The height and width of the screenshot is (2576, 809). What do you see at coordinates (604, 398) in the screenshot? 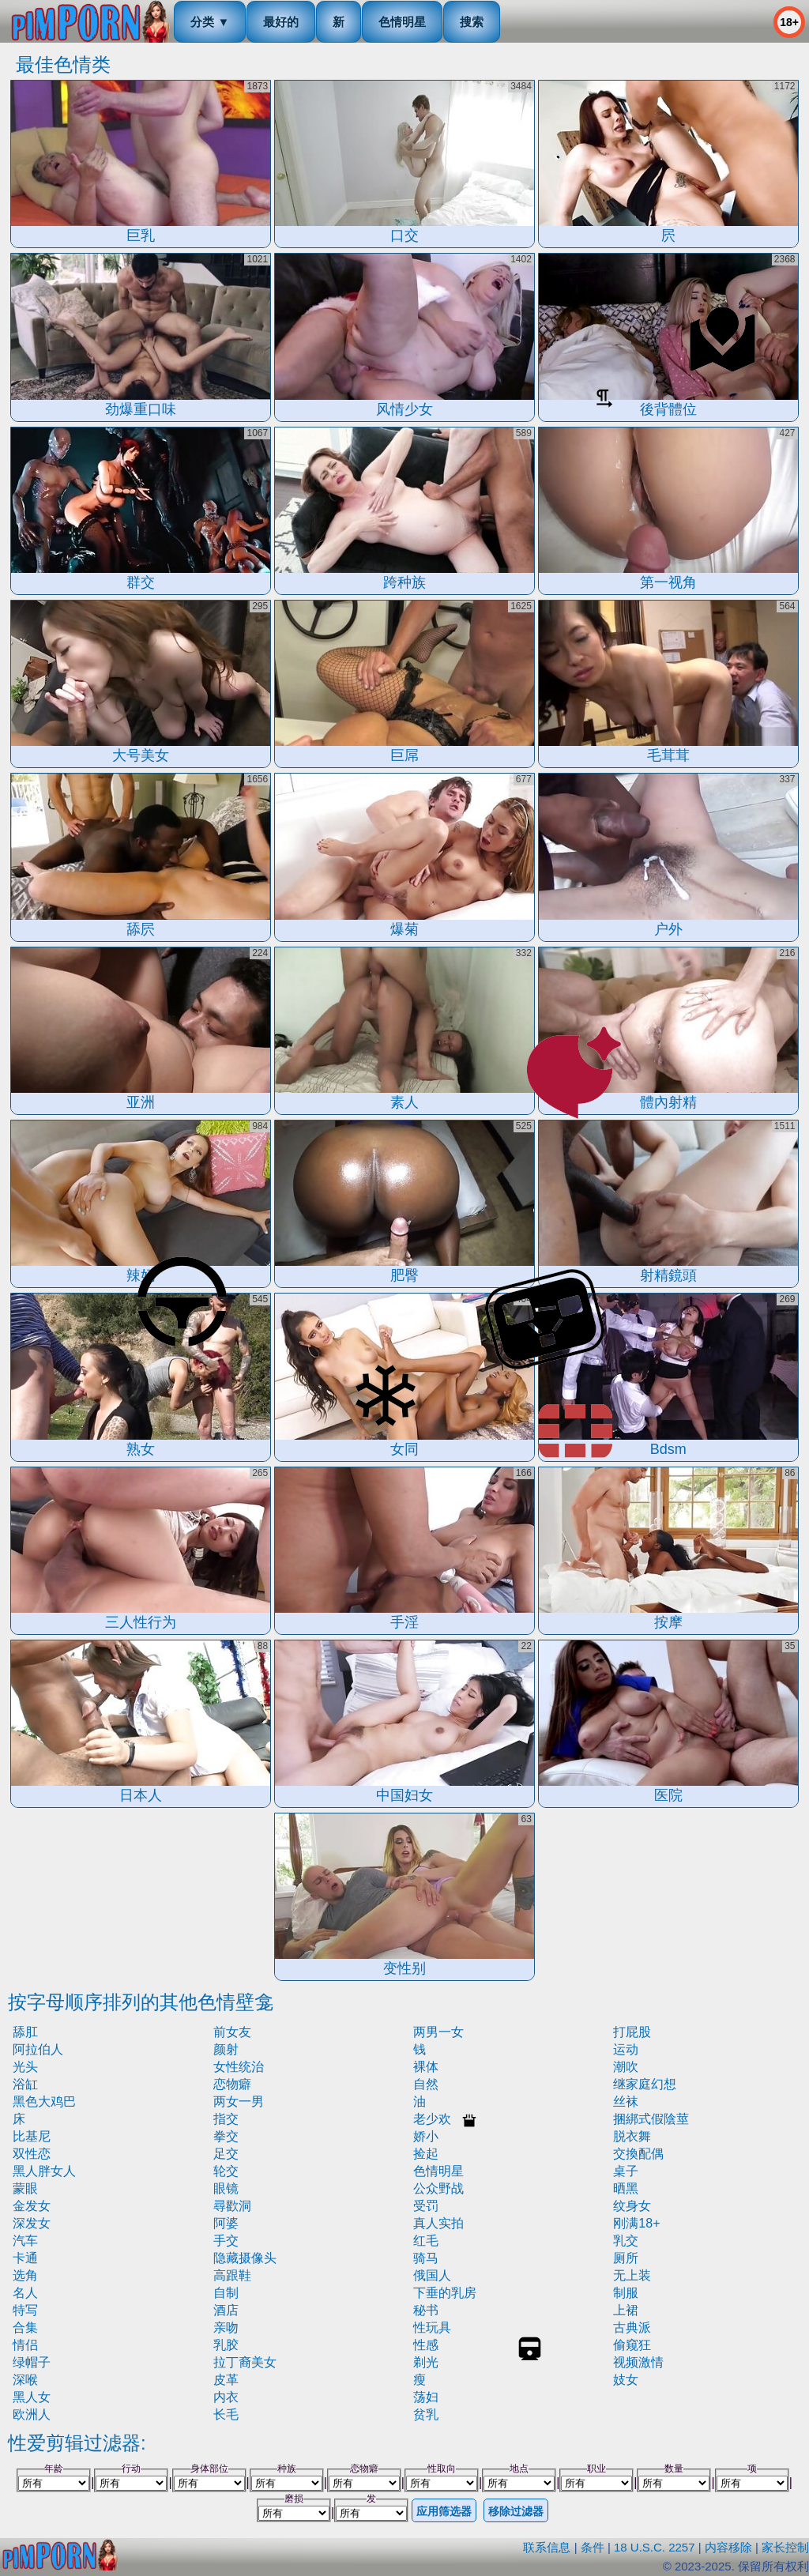
I see `set text direction to left-to-right` at bounding box center [604, 398].